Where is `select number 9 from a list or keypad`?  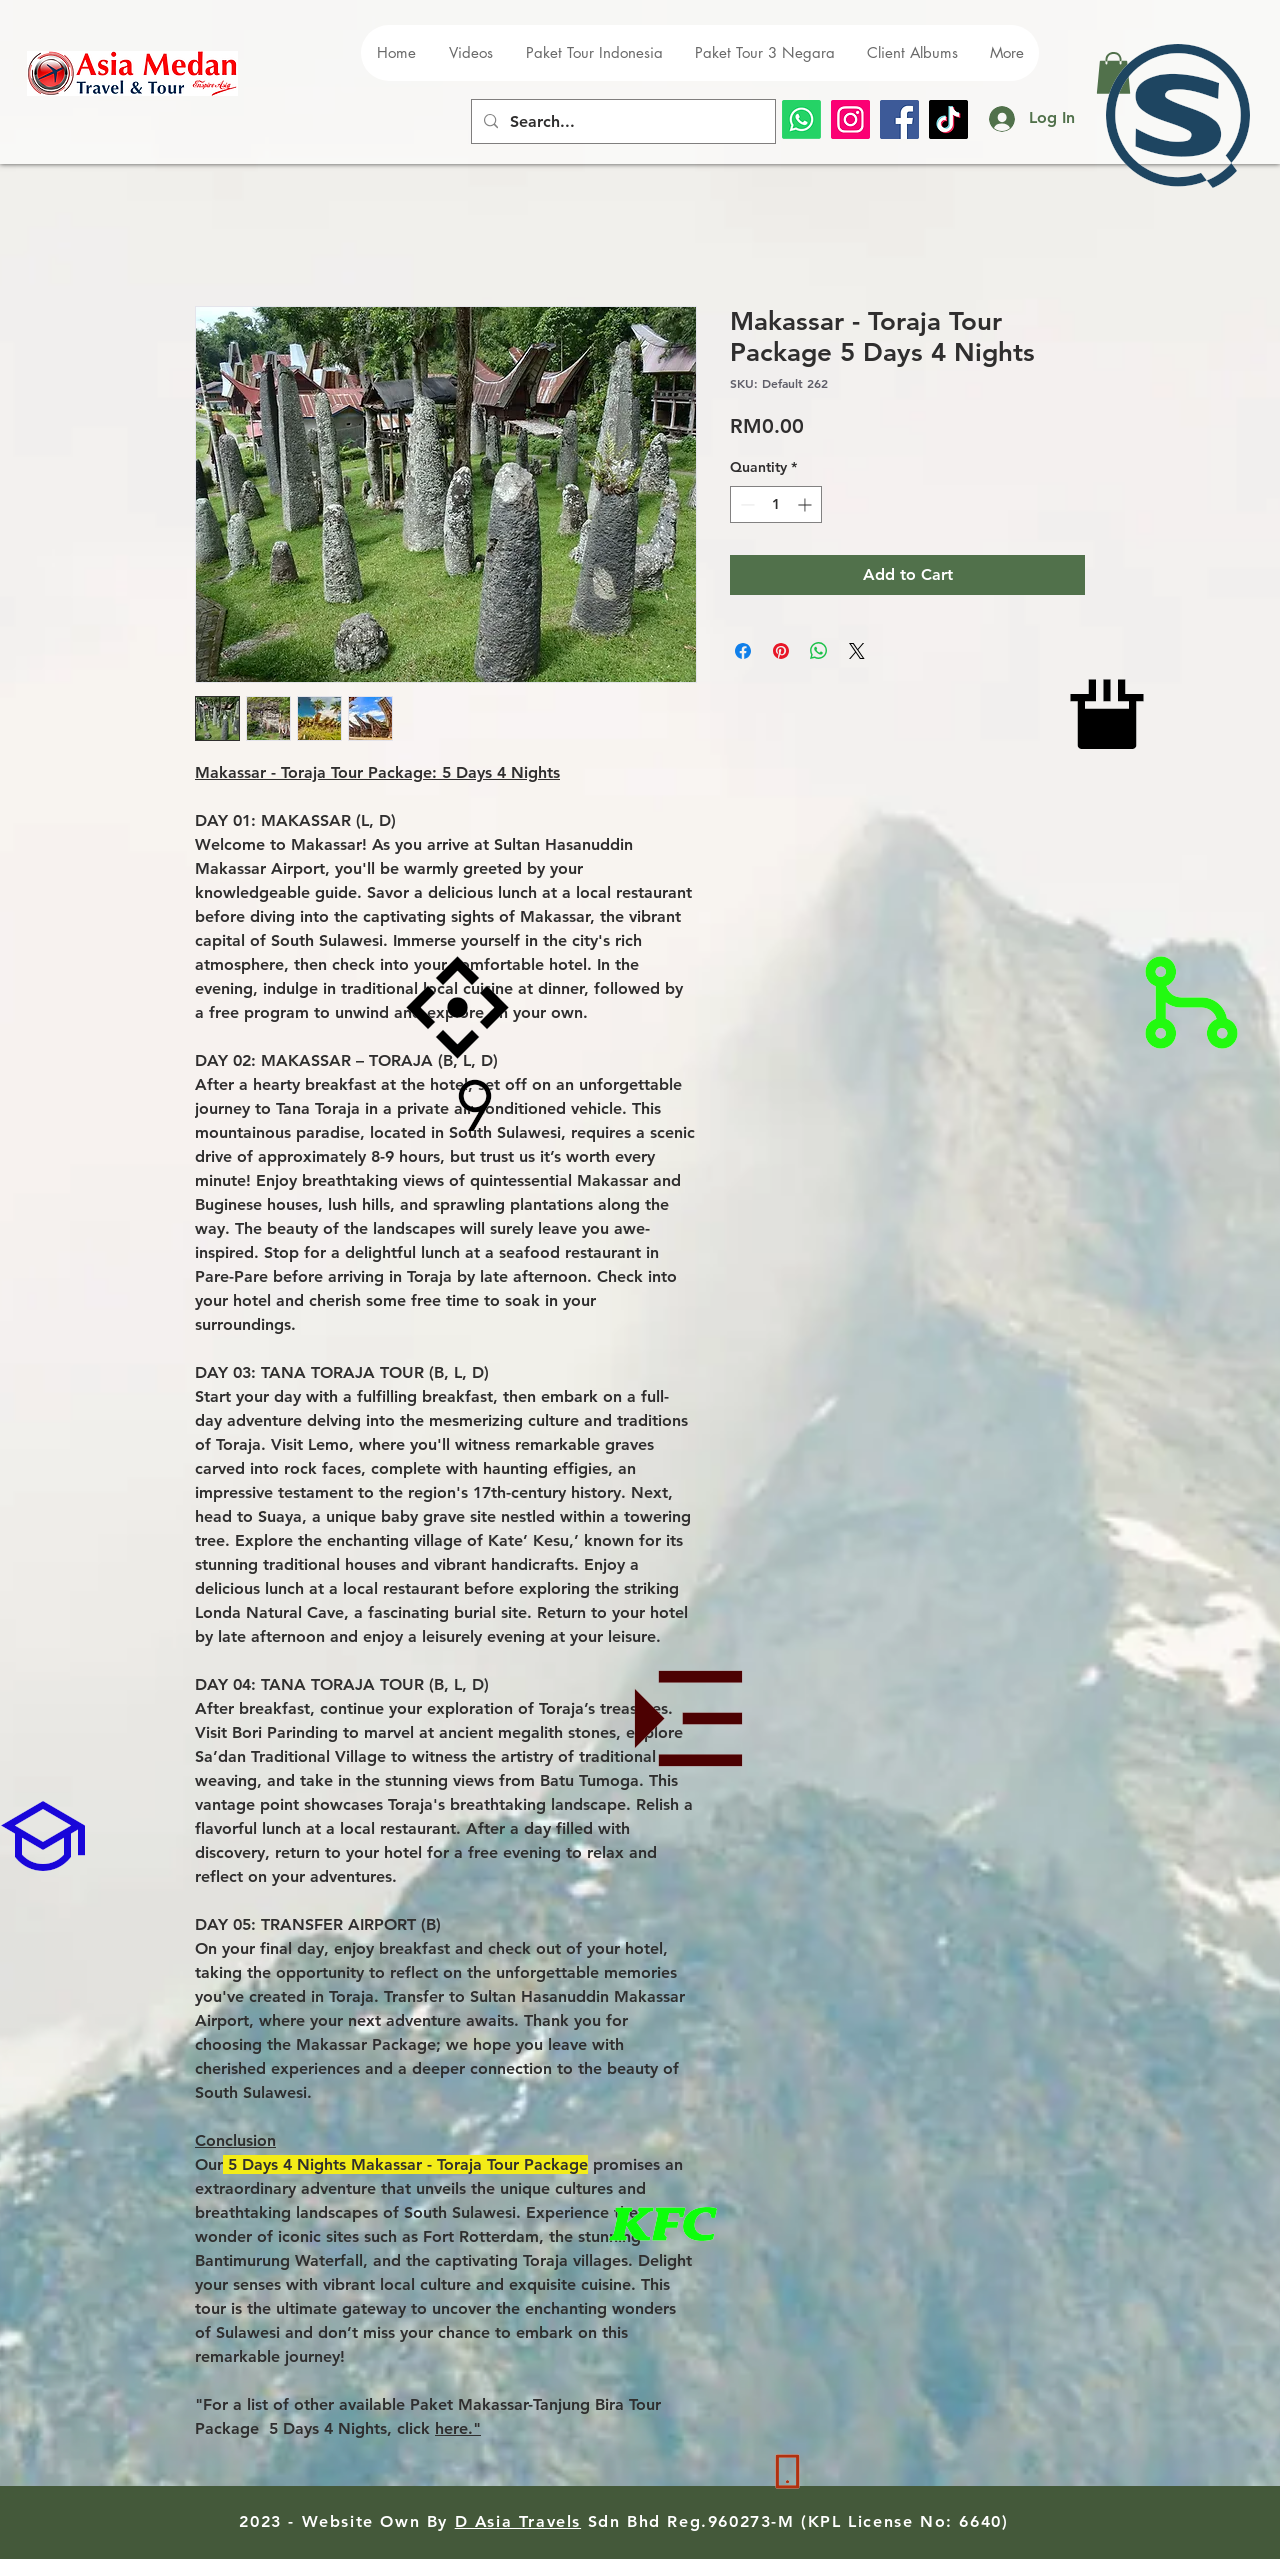
select number 9 from a list or keypad is located at coordinates (475, 1106).